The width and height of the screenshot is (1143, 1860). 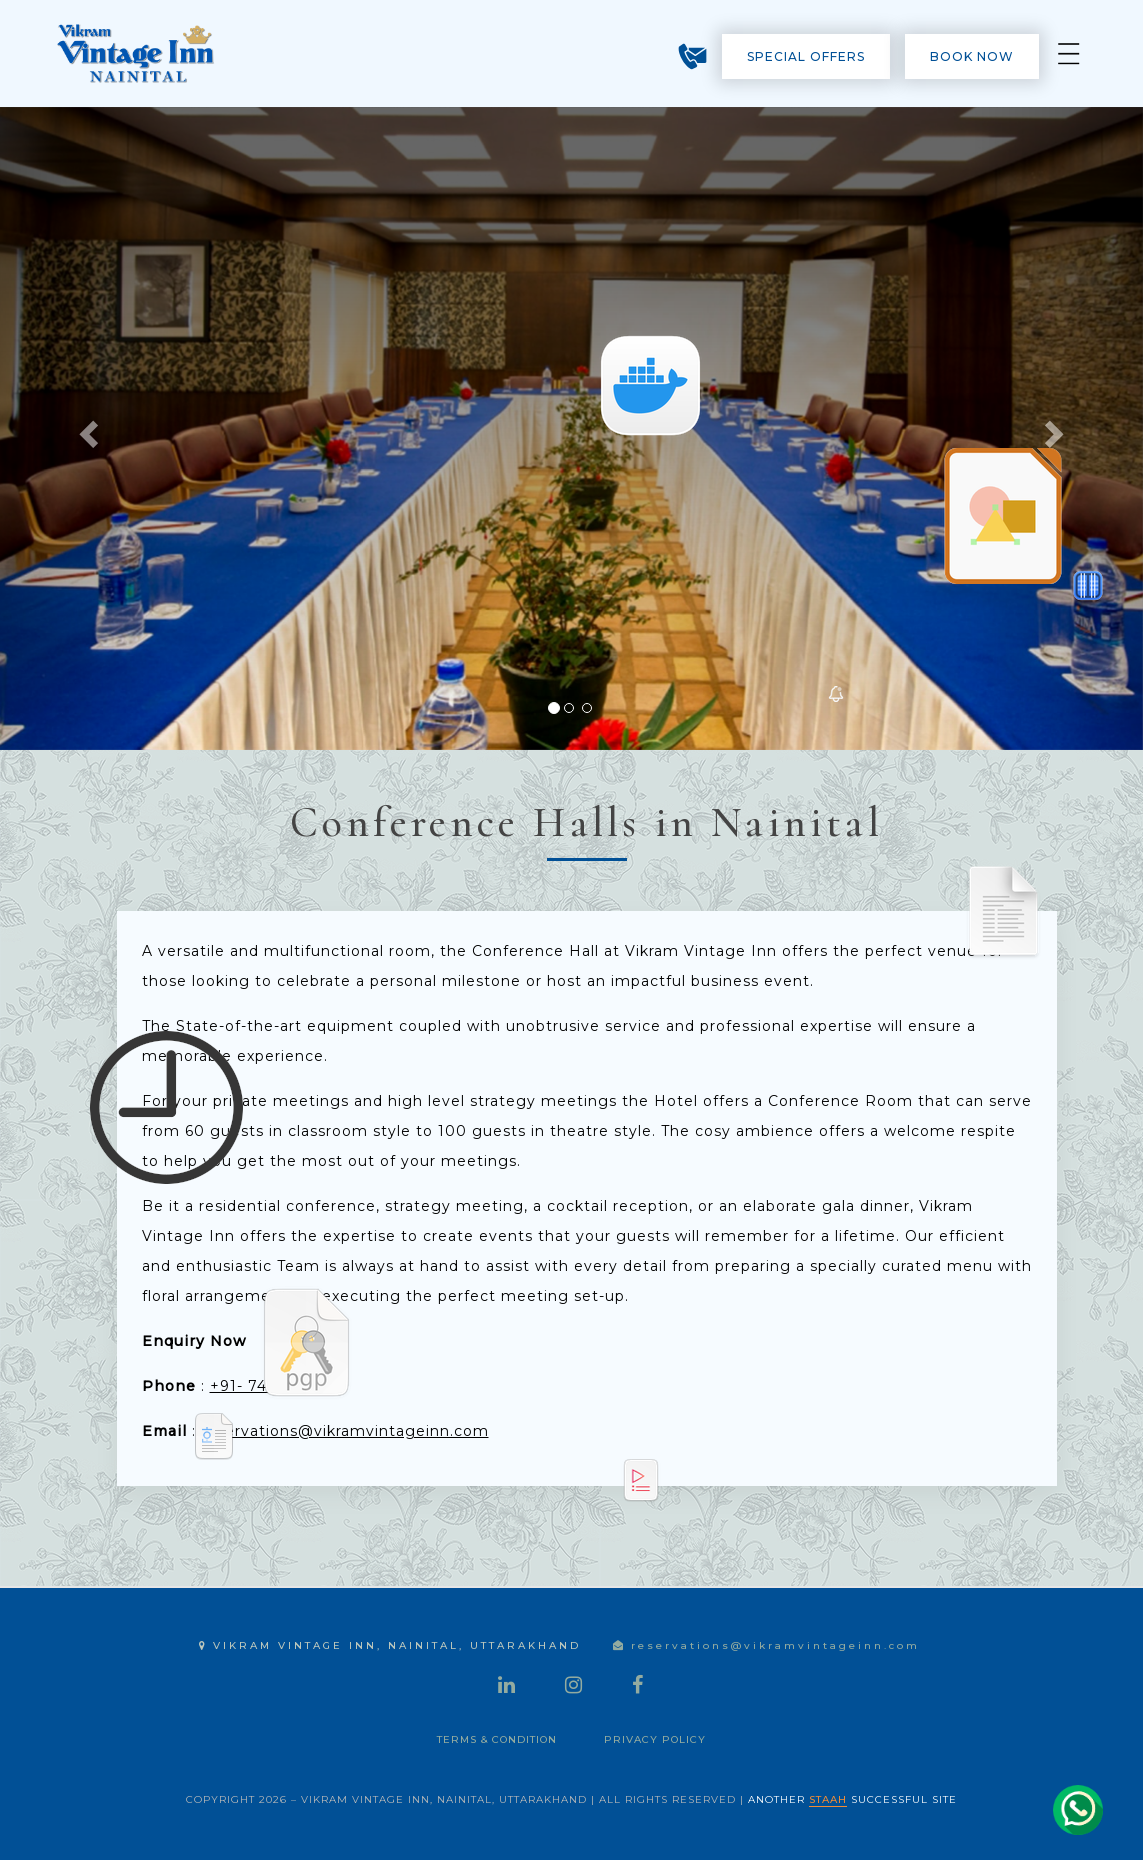 I want to click on an mpegurl audio playlist file, so click(x=641, y=1480).